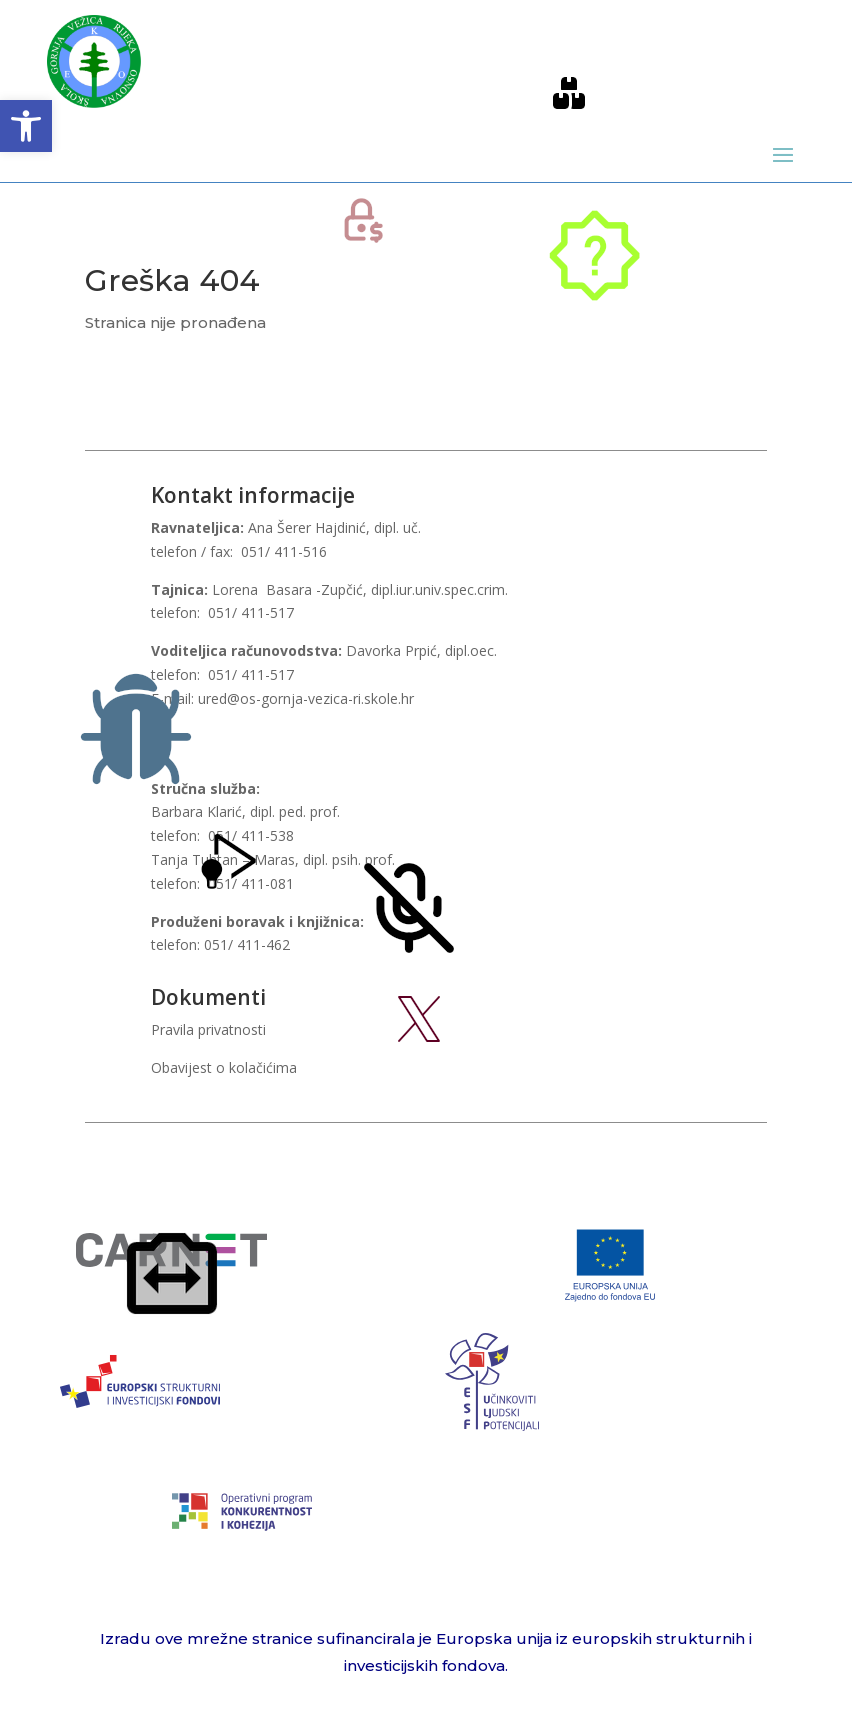  I want to click on run tests with code coverage, so click(227, 859).